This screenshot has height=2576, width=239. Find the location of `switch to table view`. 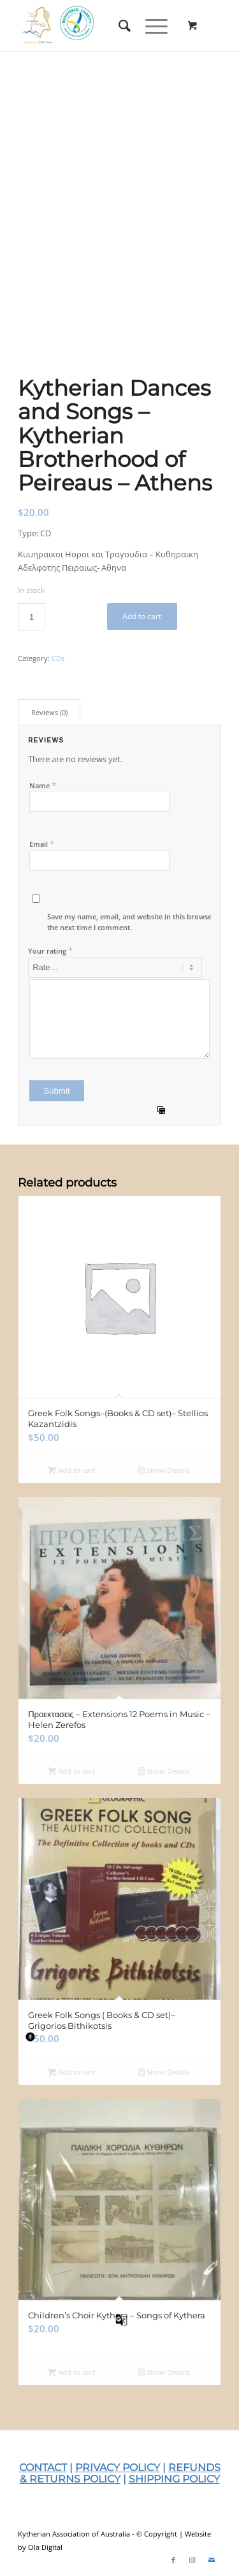

switch to table view is located at coordinates (161, 1110).